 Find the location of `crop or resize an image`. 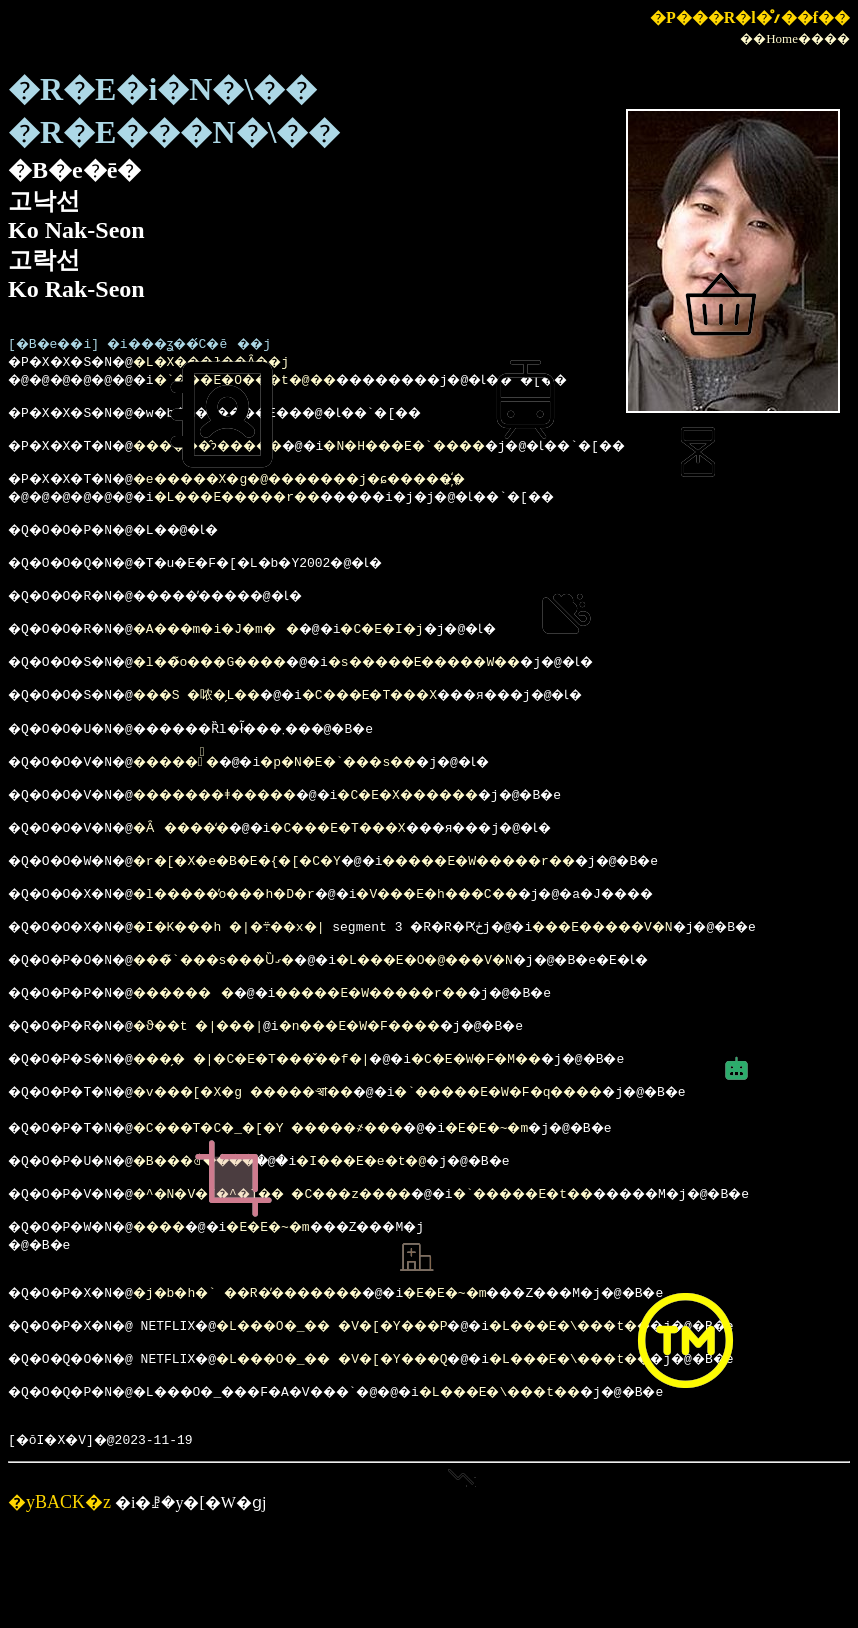

crop or resize an image is located at coordinates (233, 1178).